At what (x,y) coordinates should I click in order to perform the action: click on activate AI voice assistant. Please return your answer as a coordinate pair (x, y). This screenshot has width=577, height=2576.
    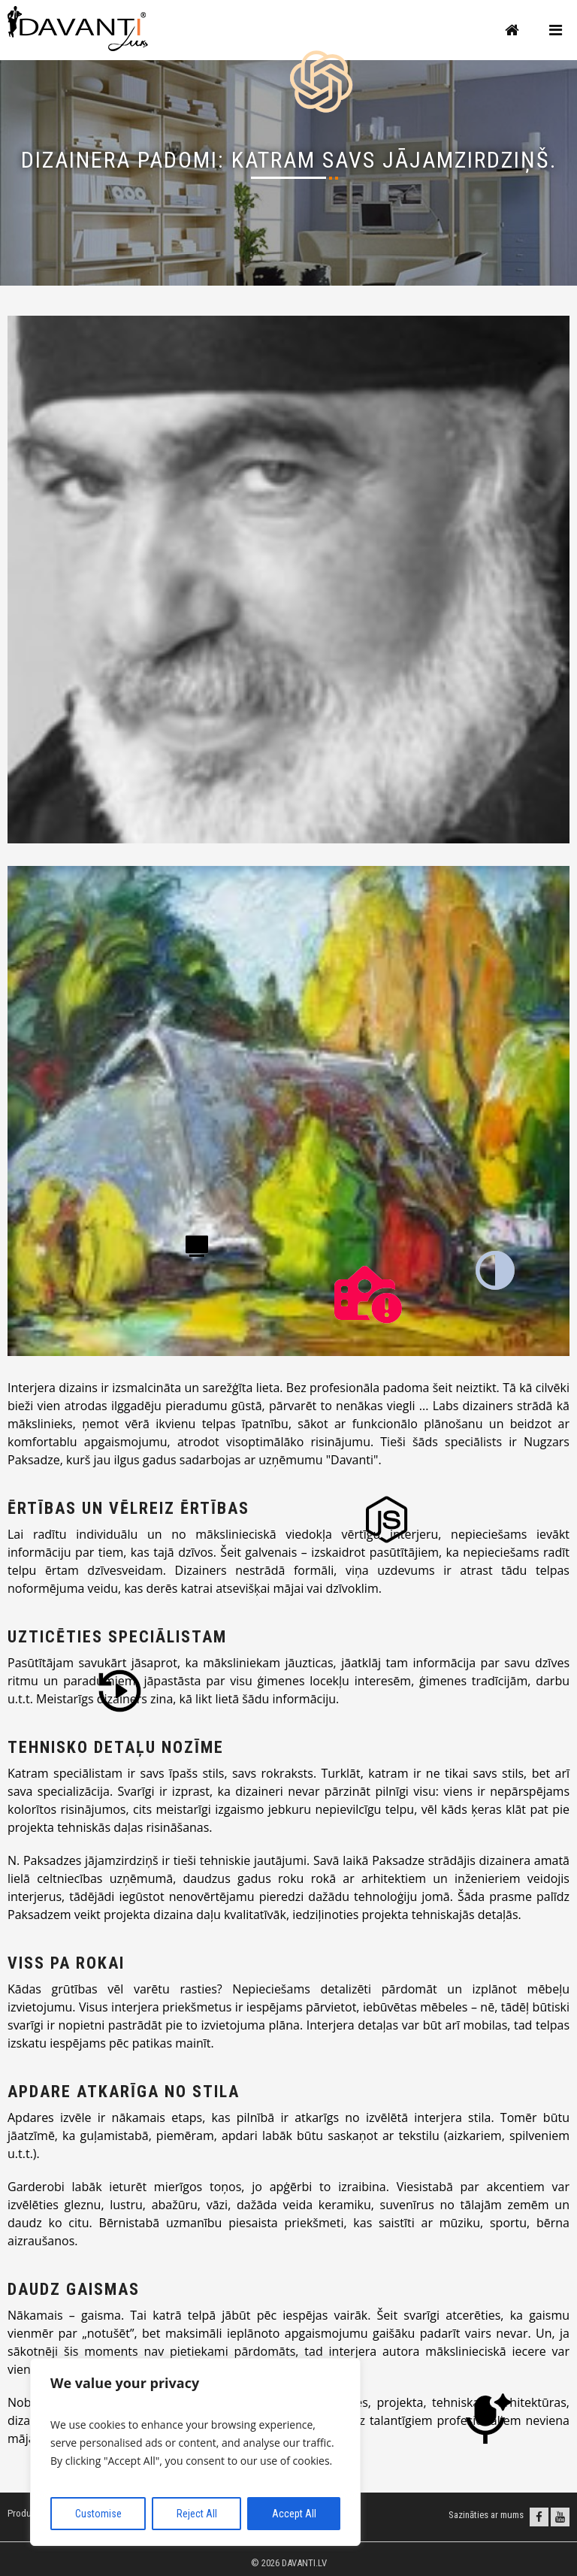
    Looking at the image, I should click on (485, 2420).